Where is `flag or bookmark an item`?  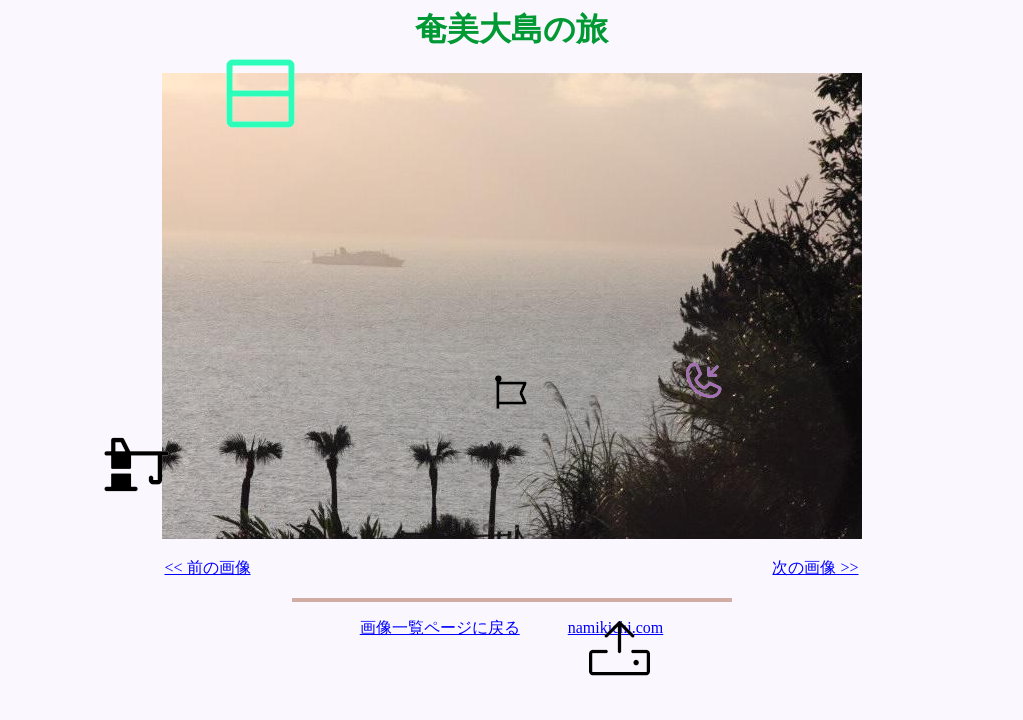
flag or bookmark an item is located at coordinates (511, 392).